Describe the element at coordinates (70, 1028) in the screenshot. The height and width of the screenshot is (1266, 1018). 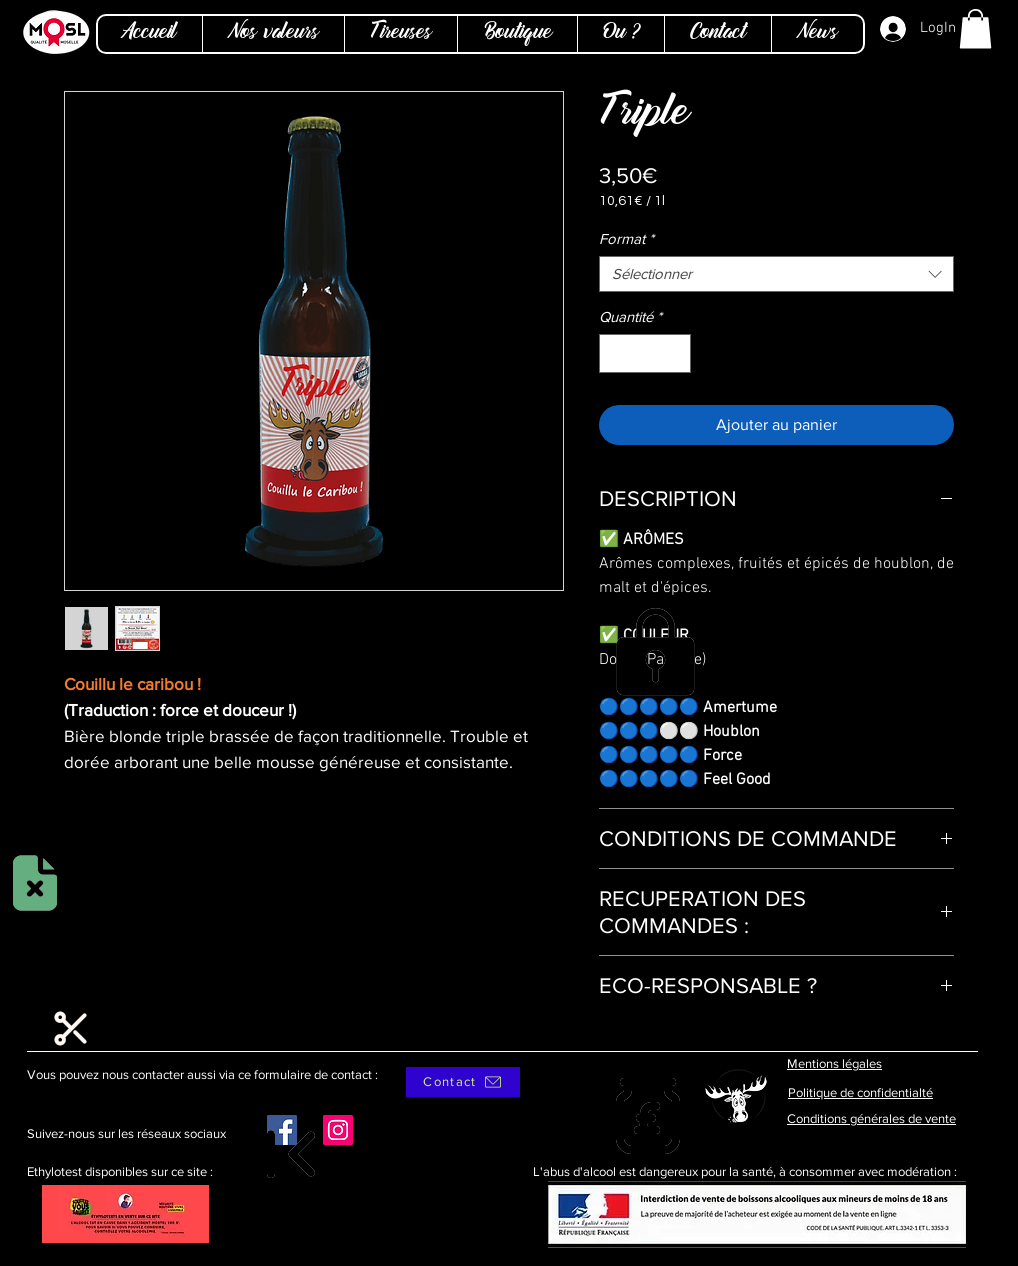
I see `cut selected content` at that location.